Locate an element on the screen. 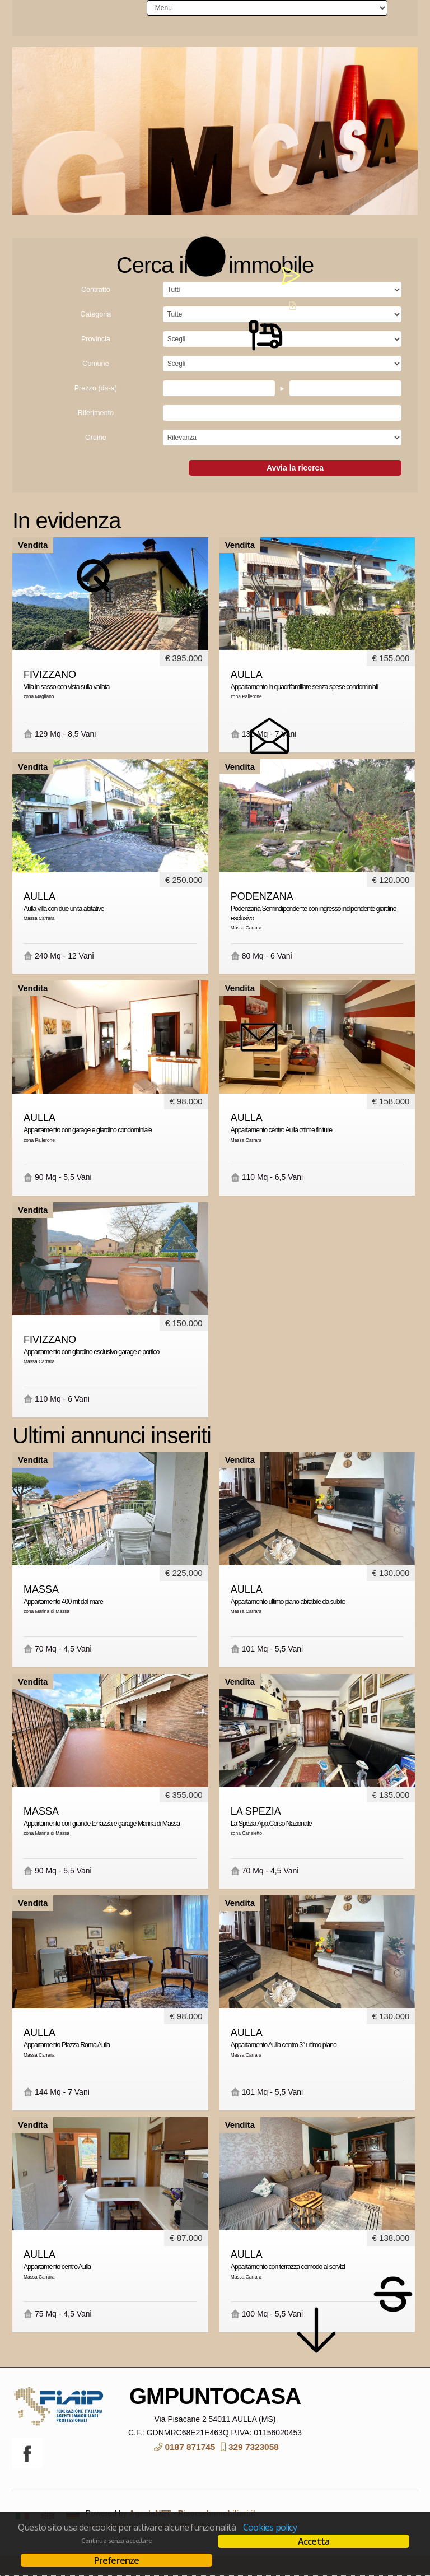 This screenshot has width=430, height=2576. send a message is located at coordinates (291, 276).